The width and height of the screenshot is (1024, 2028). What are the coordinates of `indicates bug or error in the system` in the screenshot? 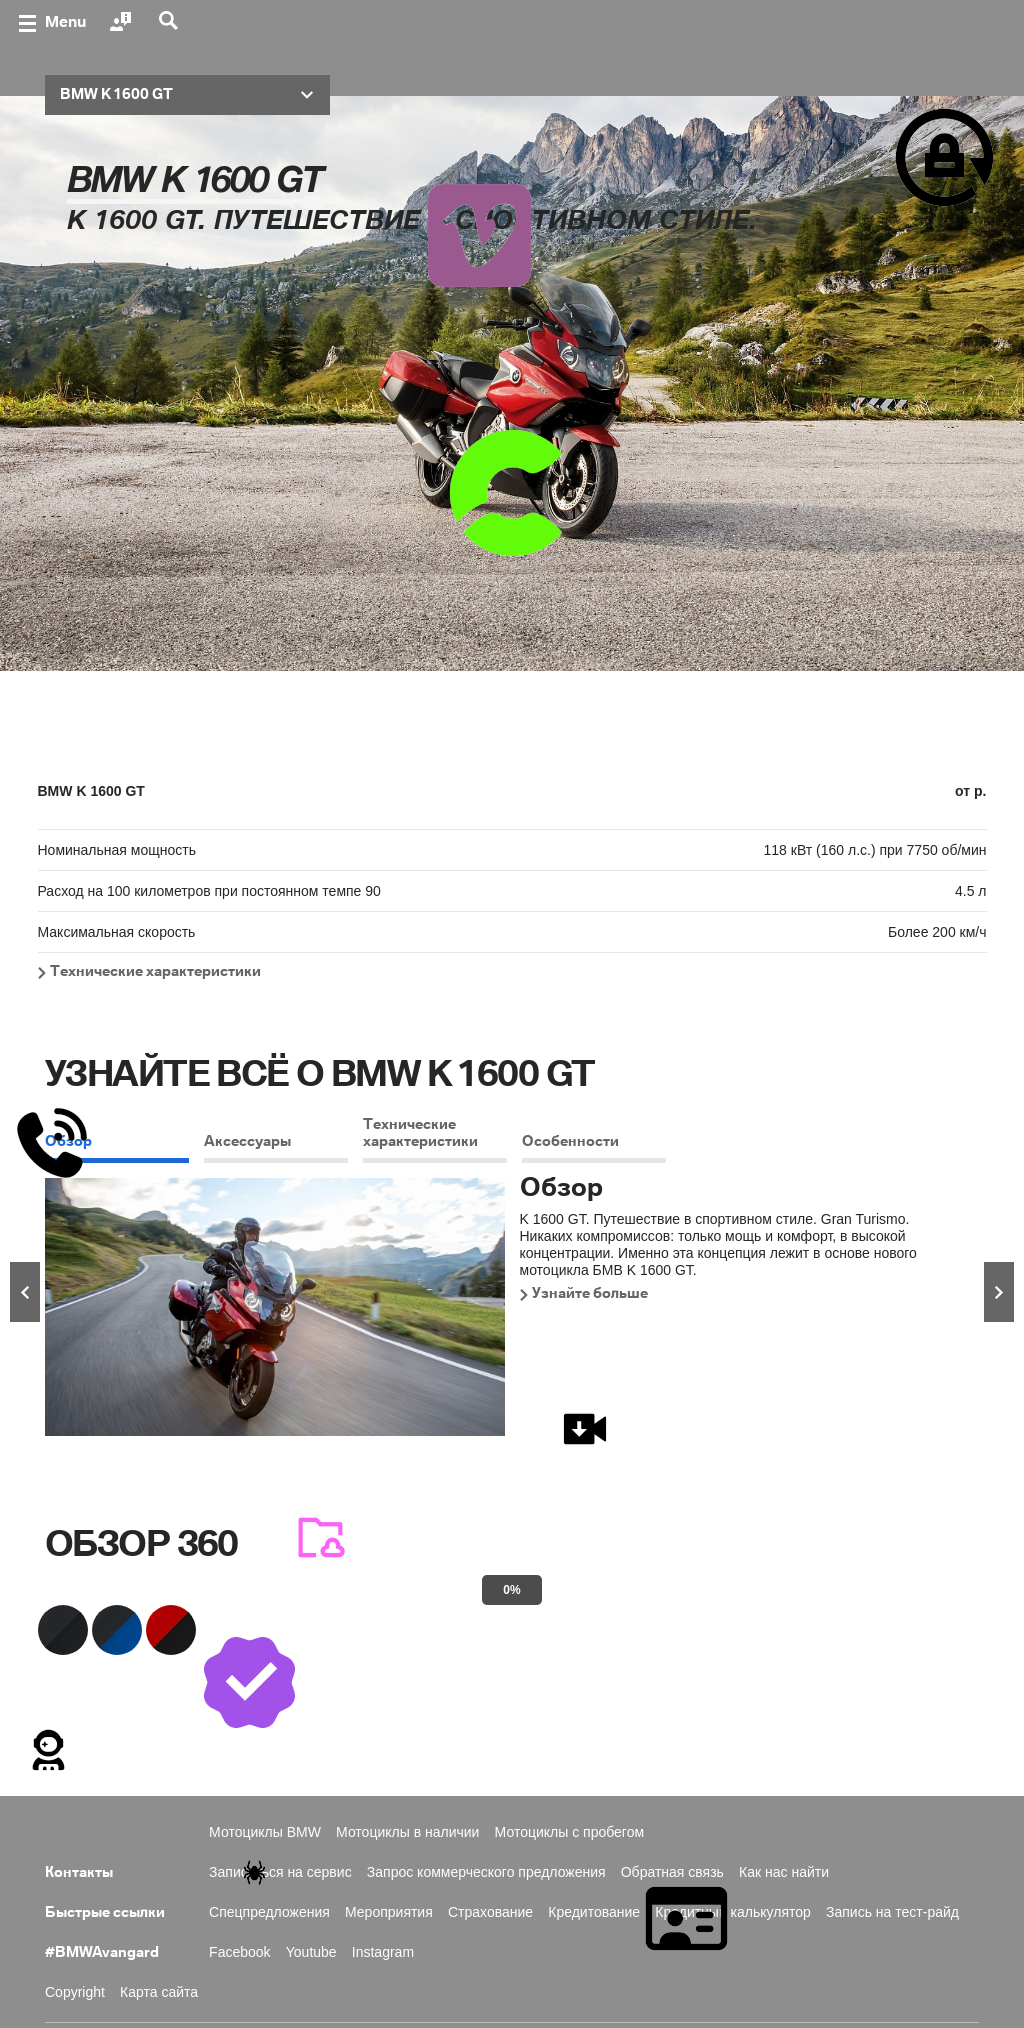 It's located at (254, 1872).